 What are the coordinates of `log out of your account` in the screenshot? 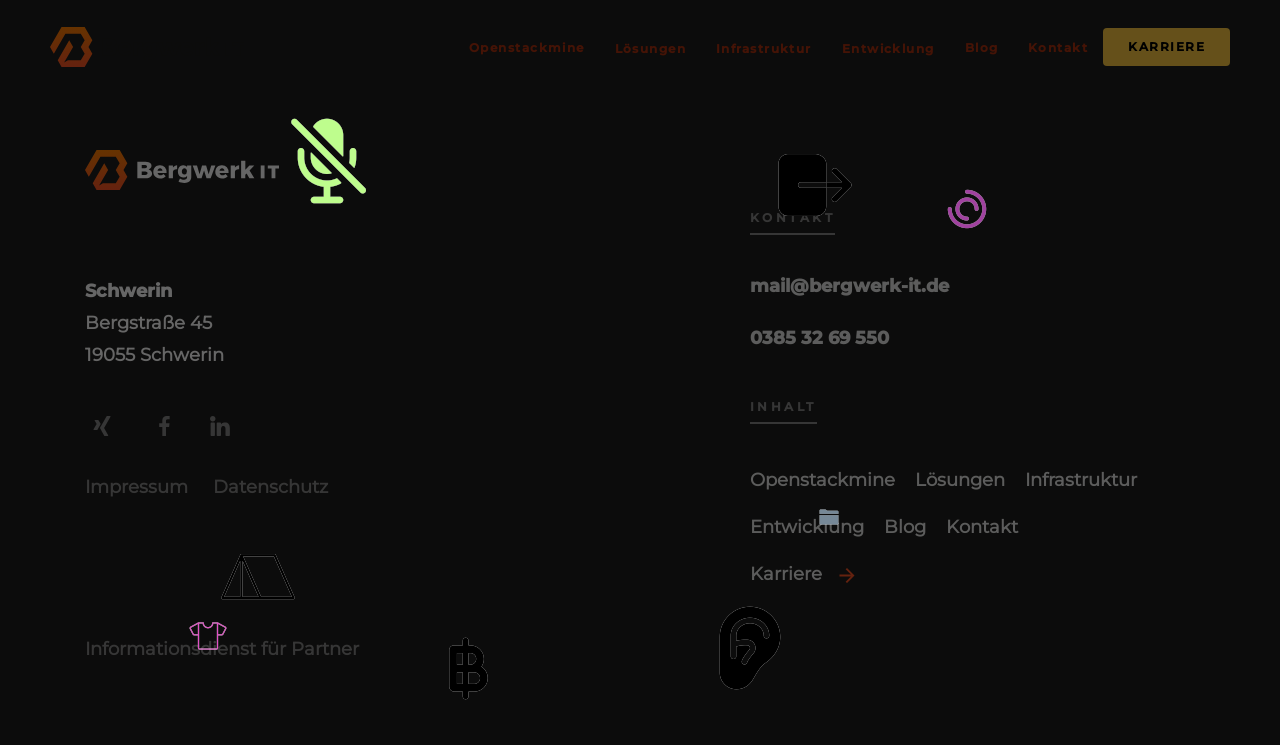 It's located at (815, 185).